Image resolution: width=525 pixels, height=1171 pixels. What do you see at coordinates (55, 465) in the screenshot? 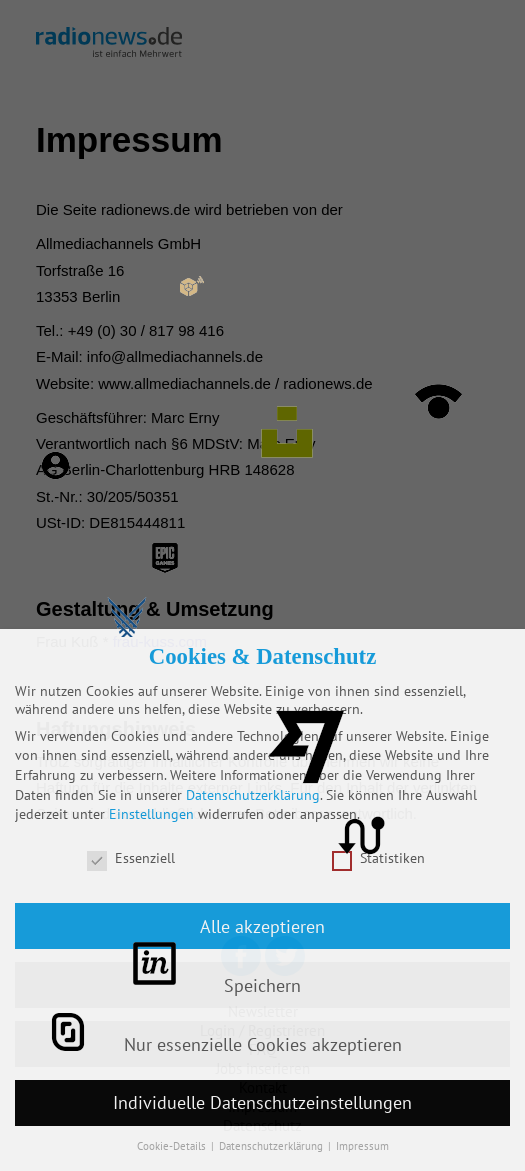
I see `access your account or profile settings` at bounding box center [55, 465].